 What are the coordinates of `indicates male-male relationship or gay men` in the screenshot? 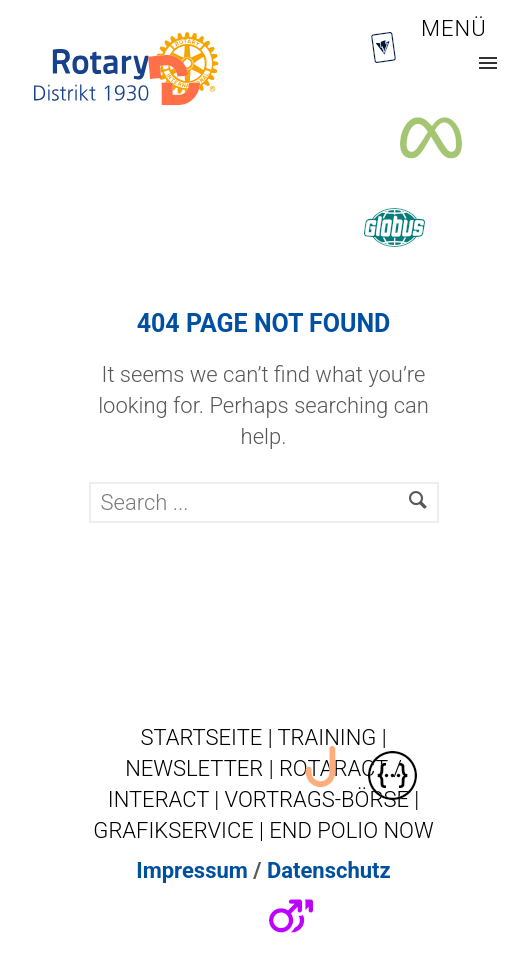 It's located at (291, 917).